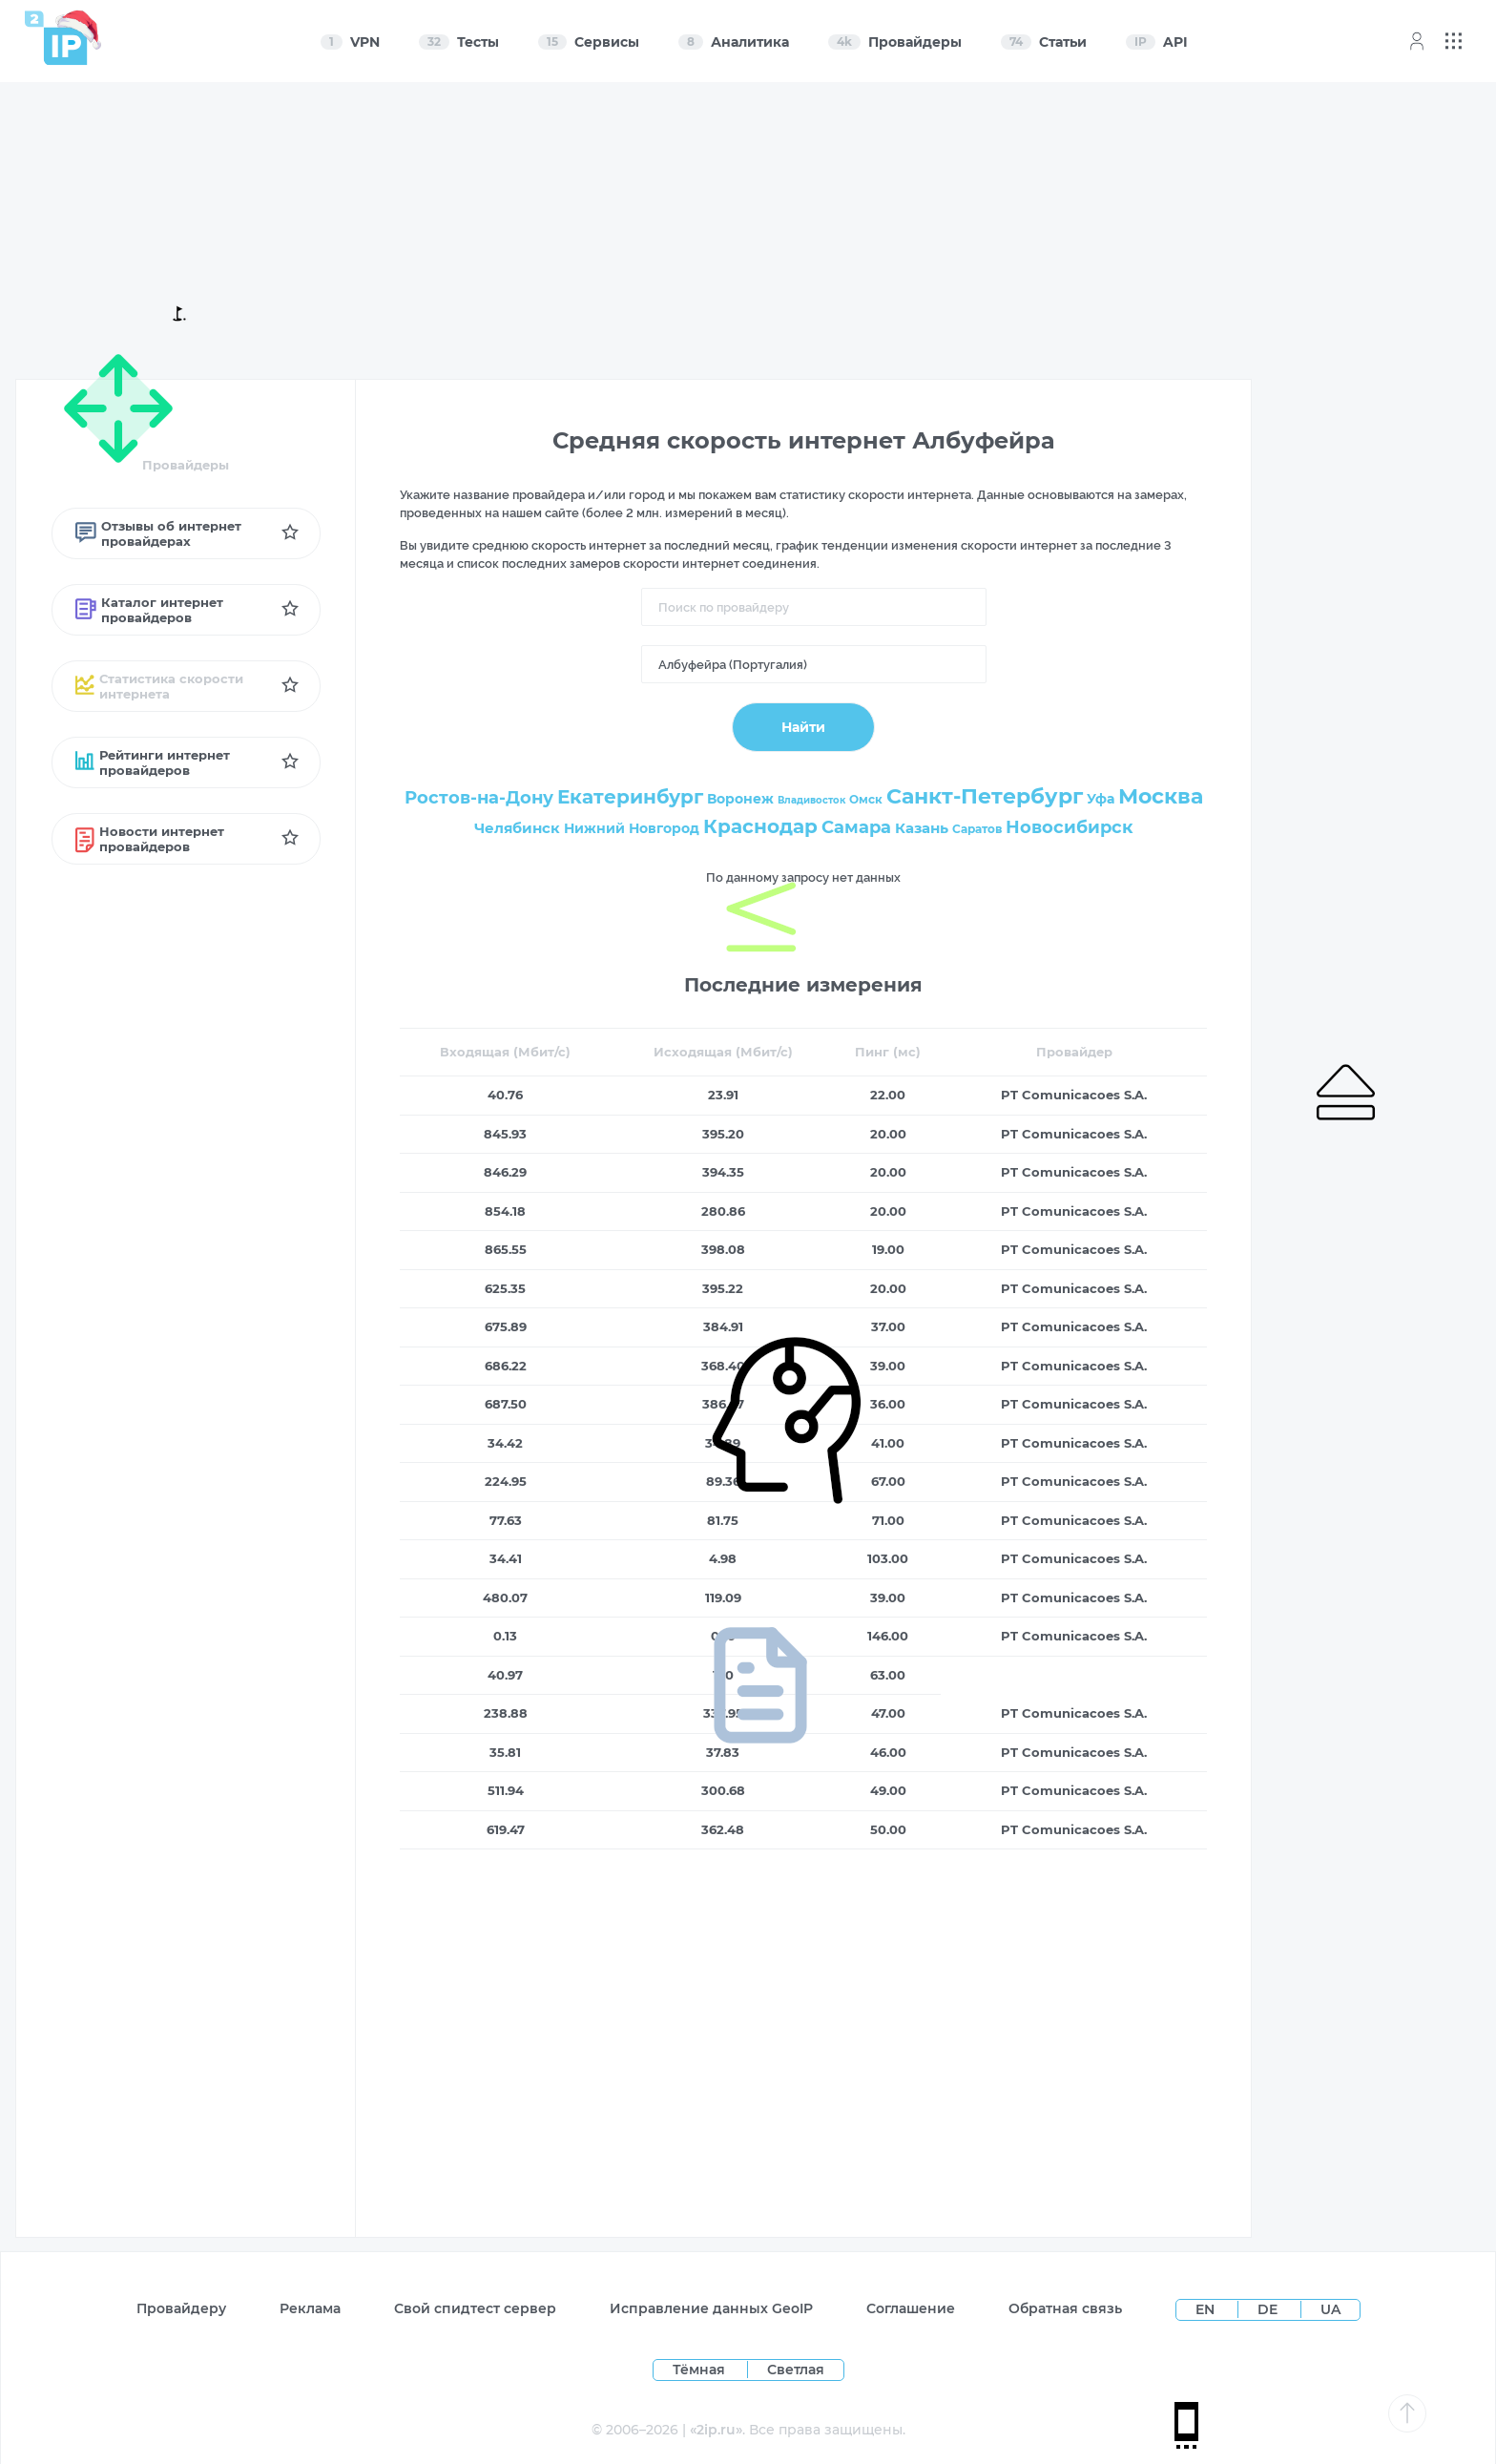 This screenshot has width=1496, height=2464. What do you see at coordinates (1345, 1096) in the screenshot?
I see `eject media or disc` at bounding box center [1345, 1096].